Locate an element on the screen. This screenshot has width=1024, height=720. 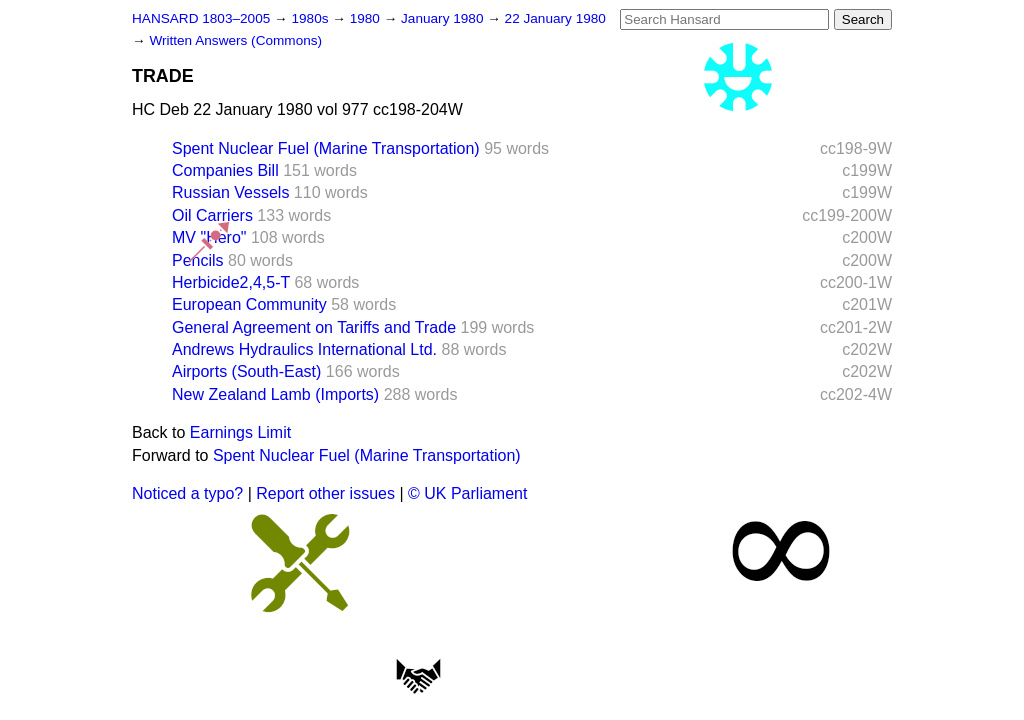
decorative abstract game element or badge is located at coordinates (738, 77).